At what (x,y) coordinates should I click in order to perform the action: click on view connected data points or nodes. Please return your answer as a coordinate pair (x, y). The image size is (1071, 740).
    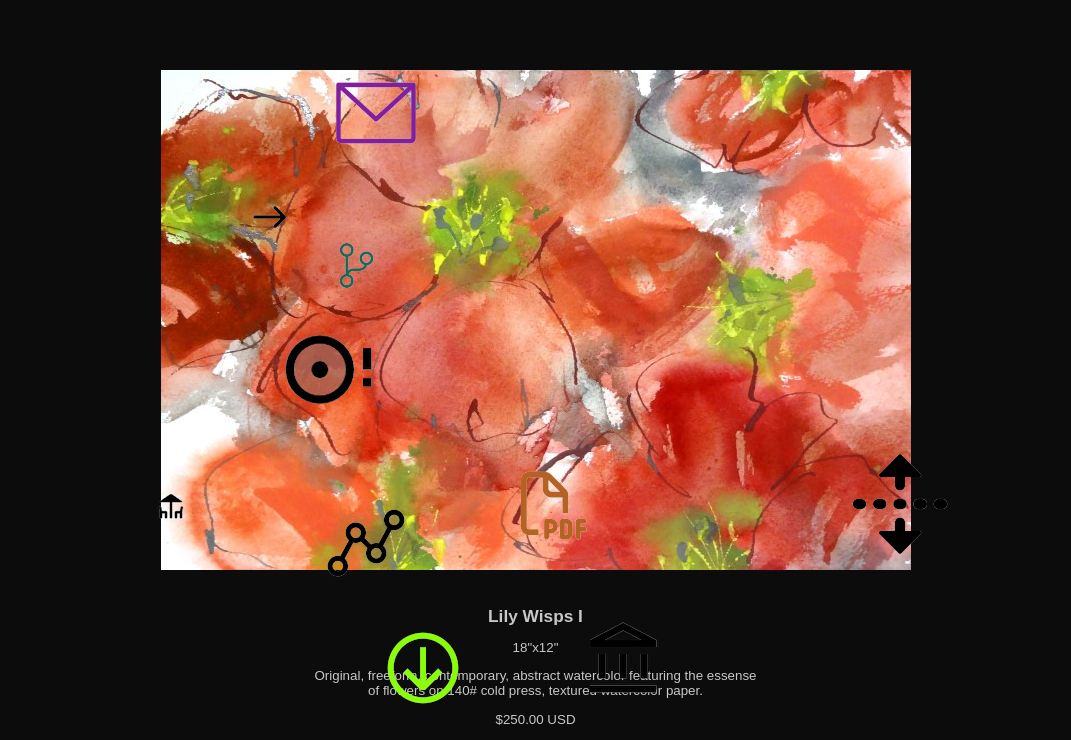
    Looking at the image, I should click on (366, 543).